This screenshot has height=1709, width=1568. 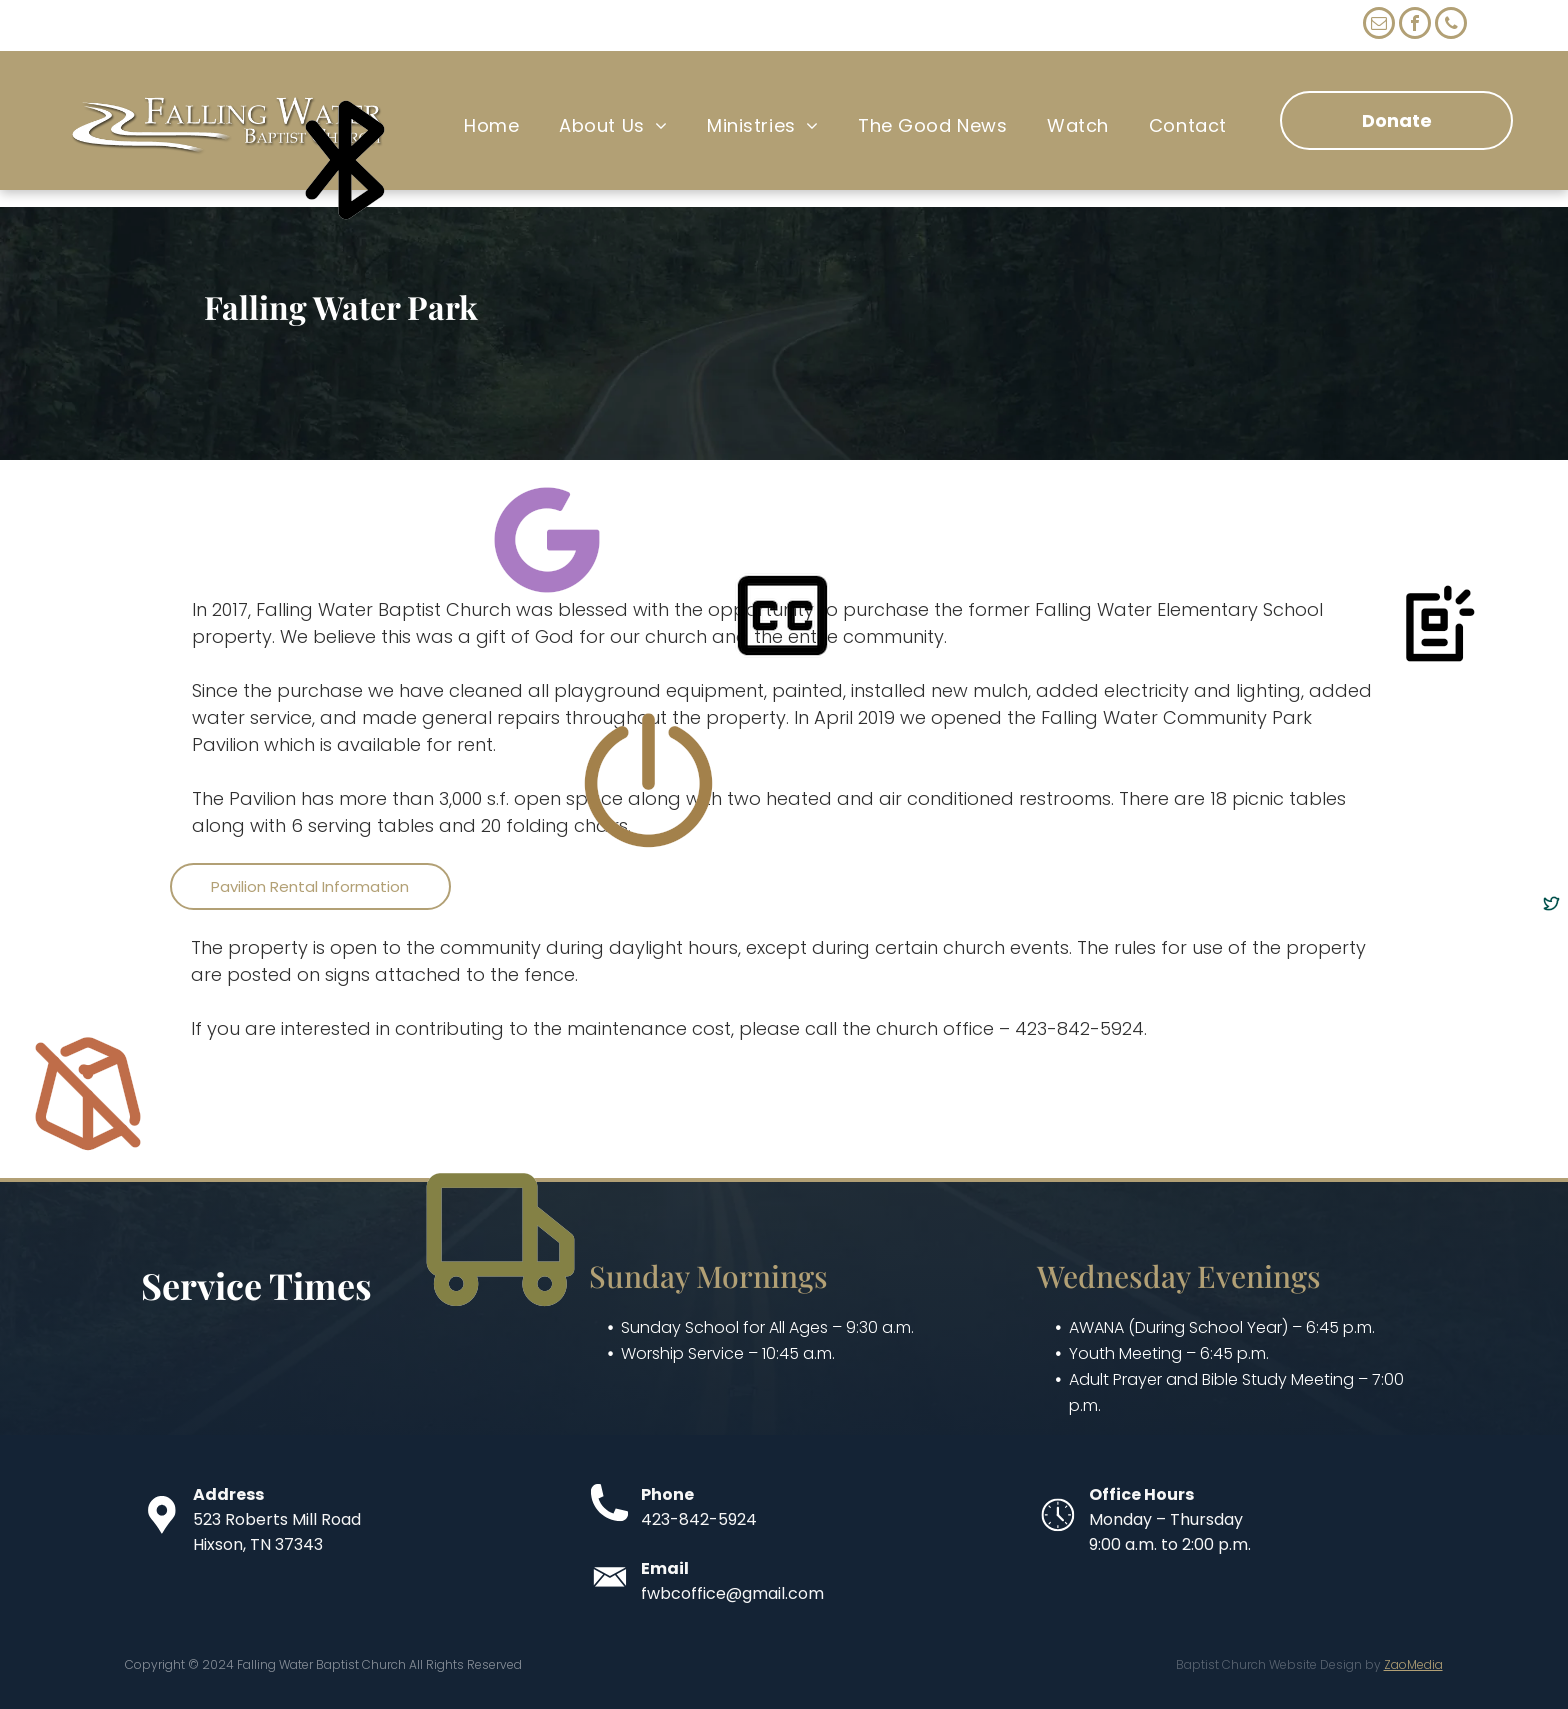 I want to click on disable 3D view frustum or perspective mode, so click(x=88, y=1095).